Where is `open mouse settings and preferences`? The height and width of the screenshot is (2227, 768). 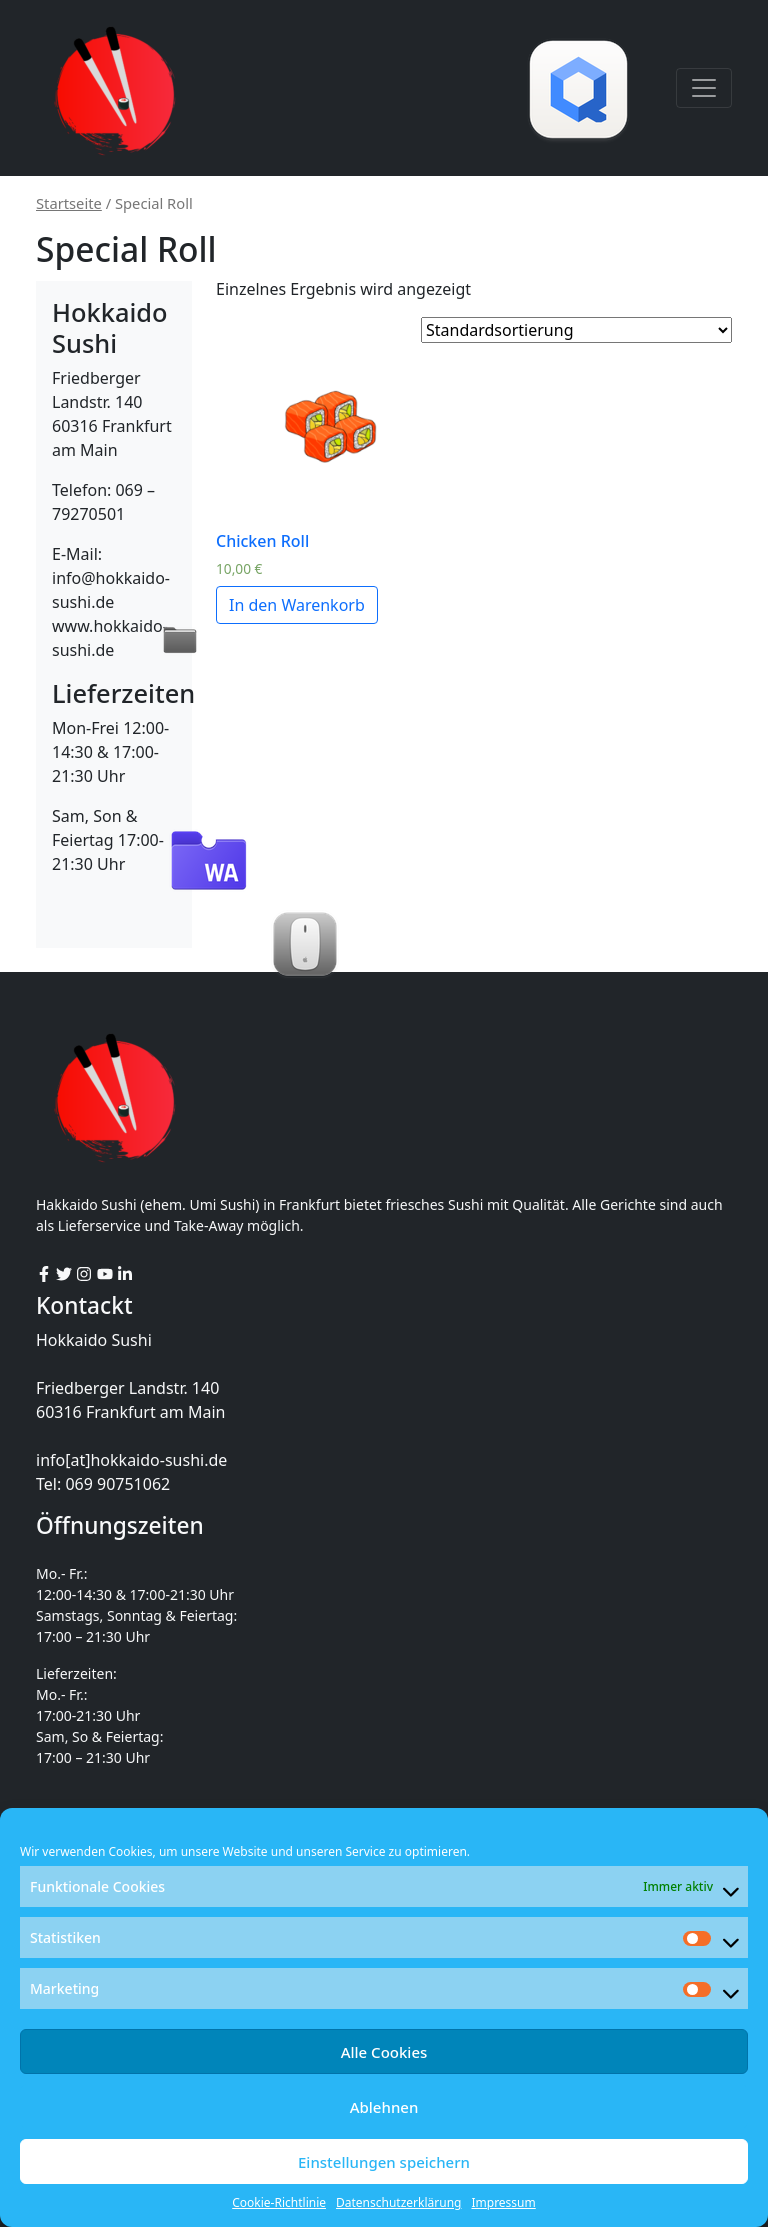 open mouse settings and preferences is located at coordinates (305, 944).